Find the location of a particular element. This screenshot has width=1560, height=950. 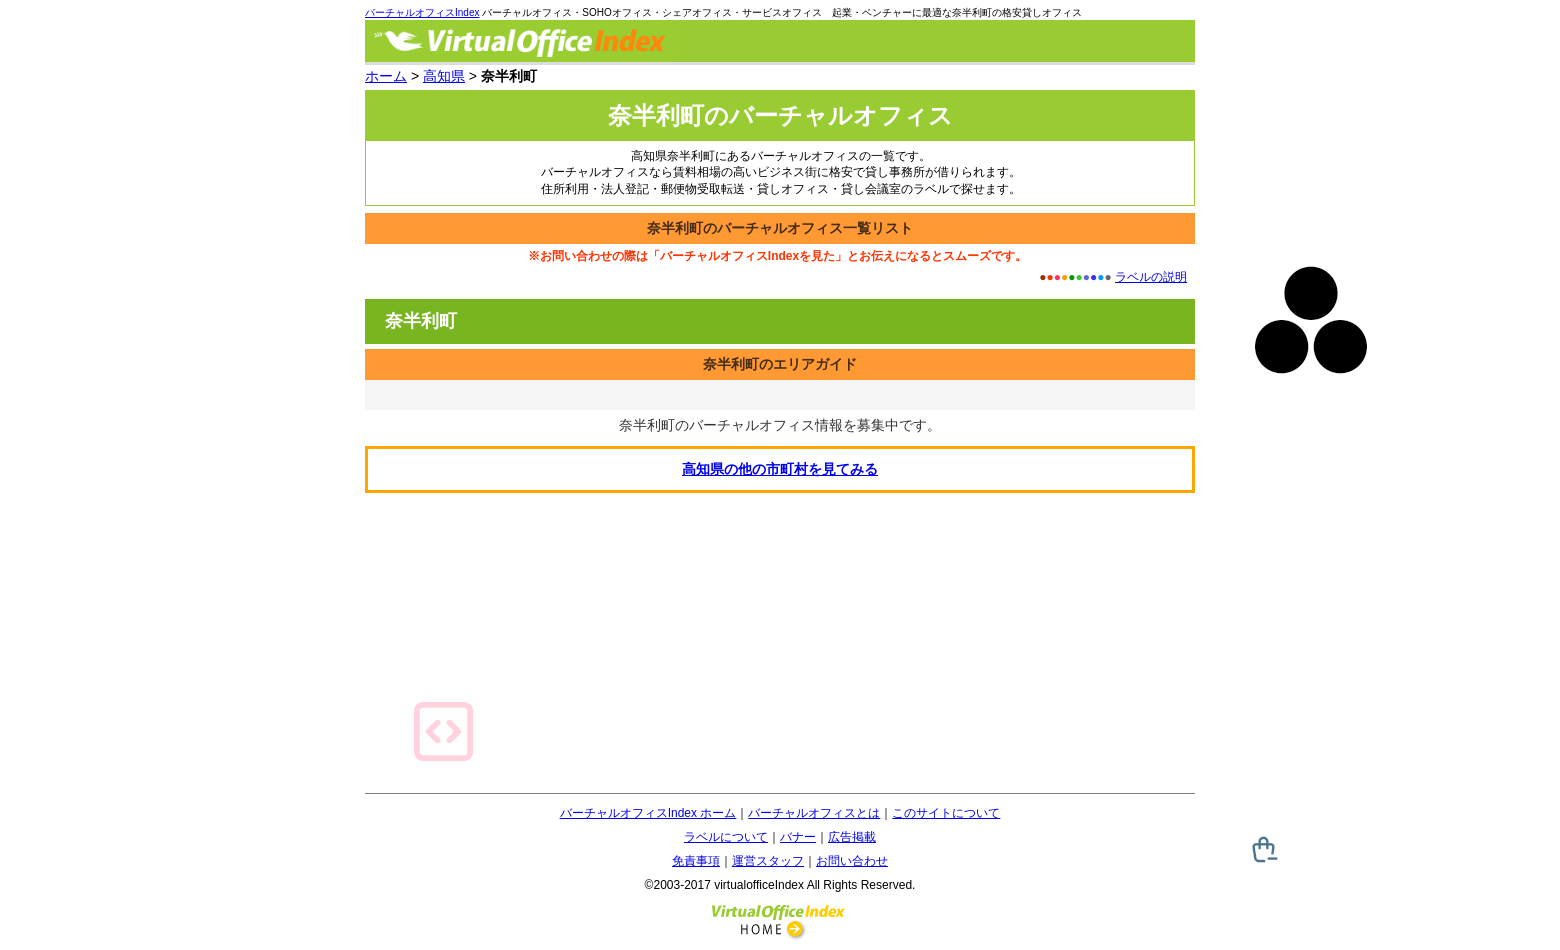

remove an item from your shopping bag is located at coordinates (1263, 849).